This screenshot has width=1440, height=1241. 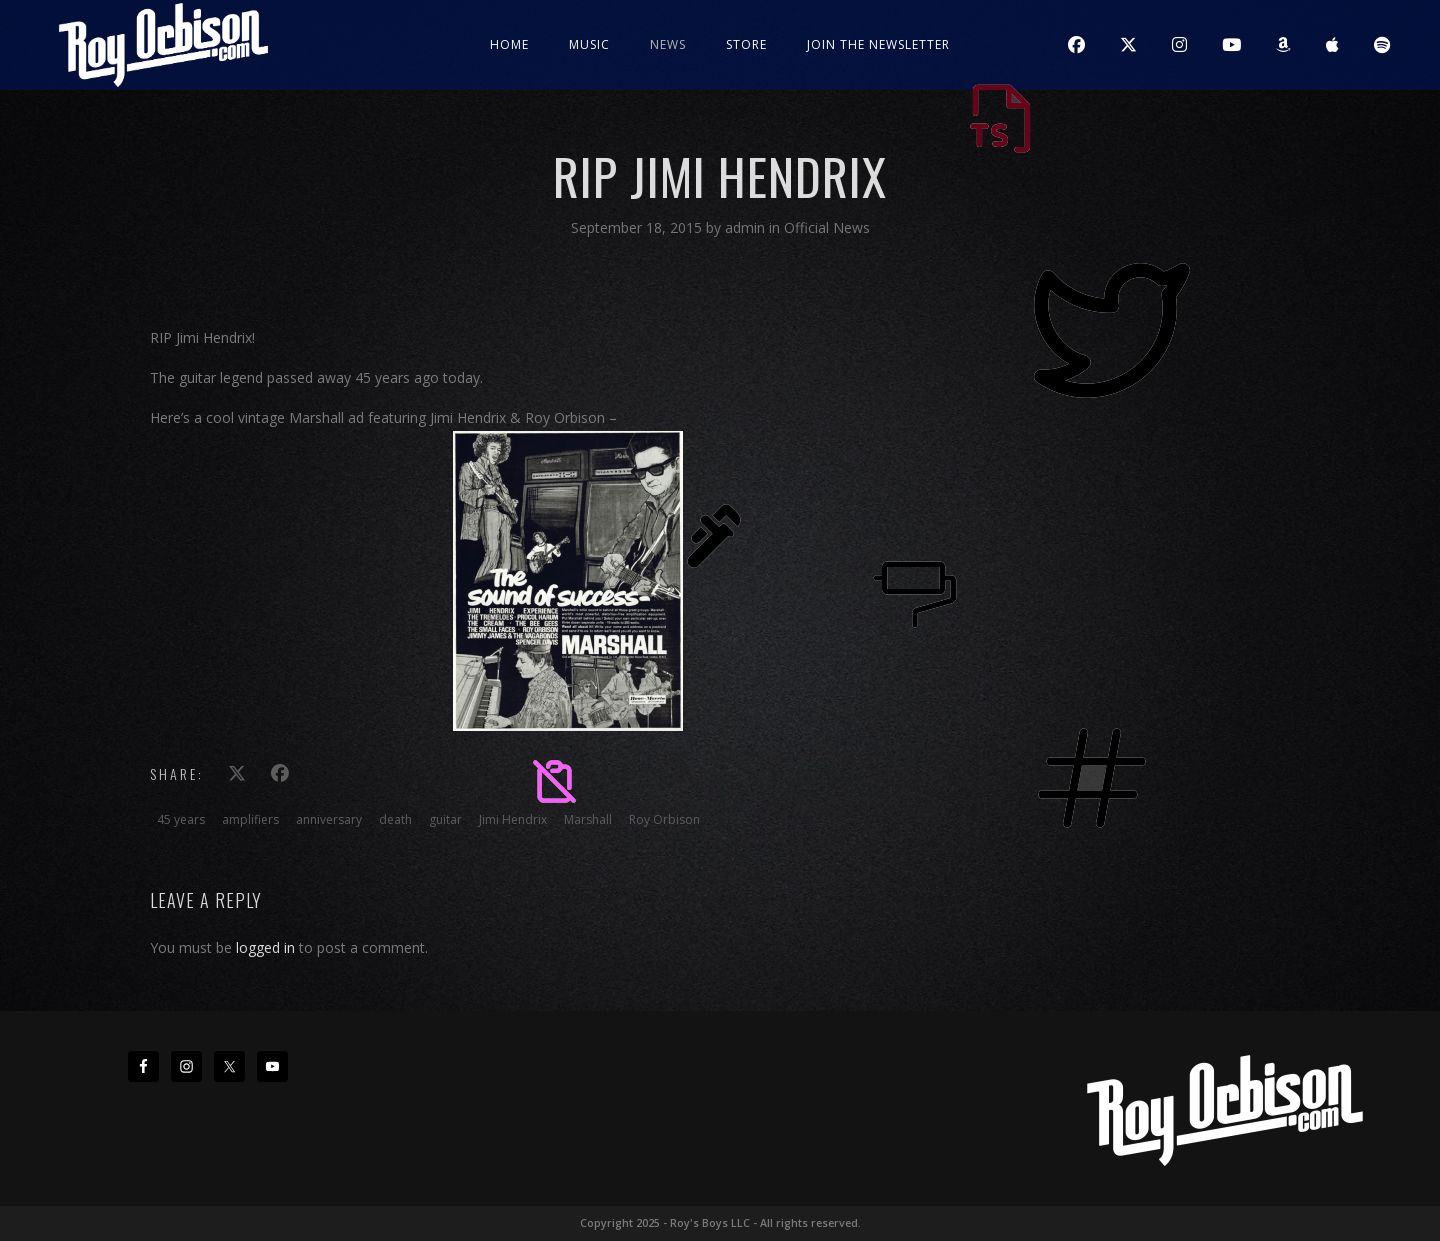 What do you see at coordinates (915, 589) in the screenshot?
I see `customize theme or appearance settings` at bounding box center [915, 589].